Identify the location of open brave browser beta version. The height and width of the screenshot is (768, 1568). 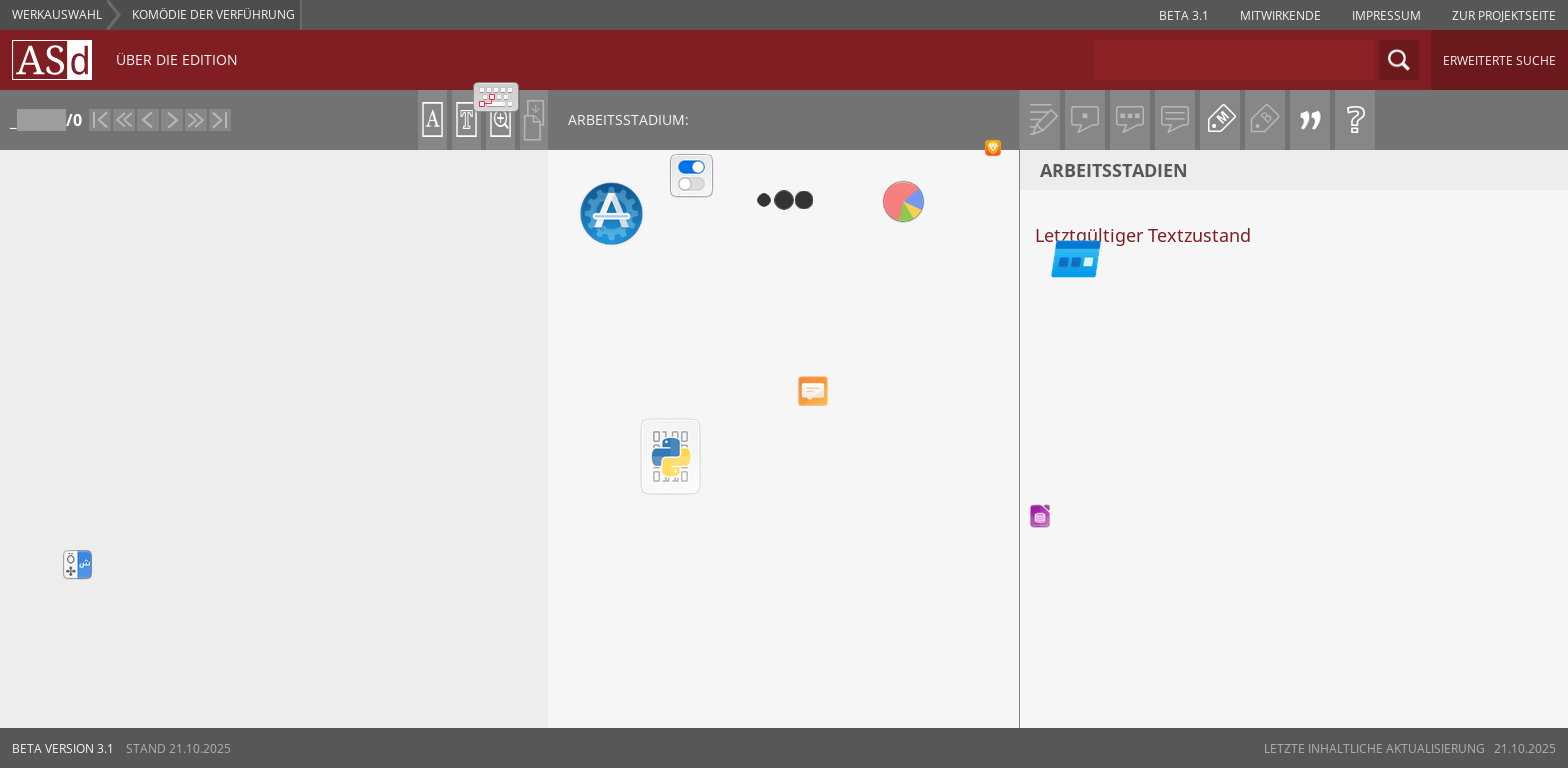
(993, 148).